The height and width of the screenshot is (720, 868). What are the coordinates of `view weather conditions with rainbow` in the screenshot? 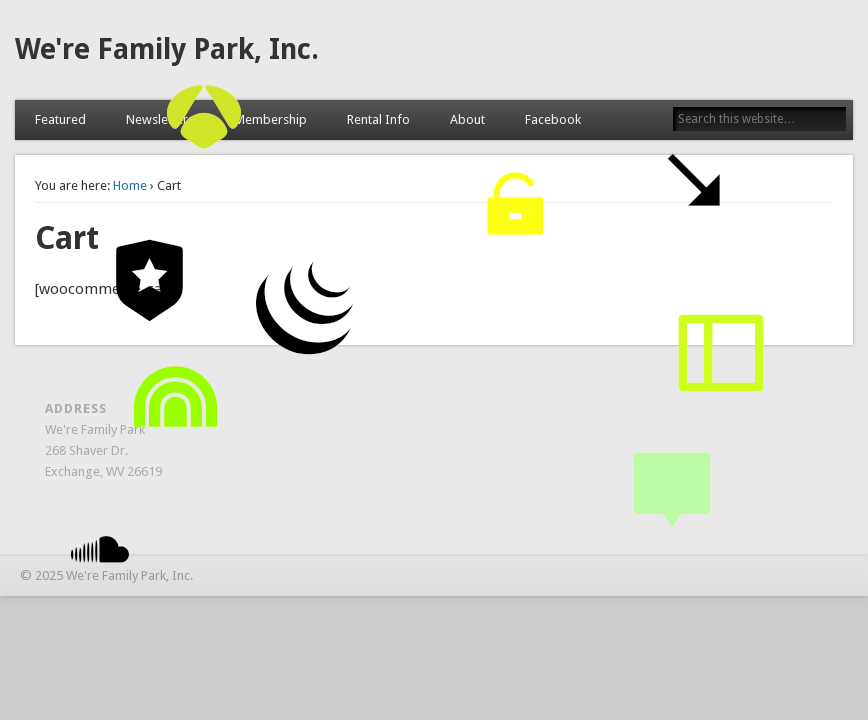 It's located at (175, 396).